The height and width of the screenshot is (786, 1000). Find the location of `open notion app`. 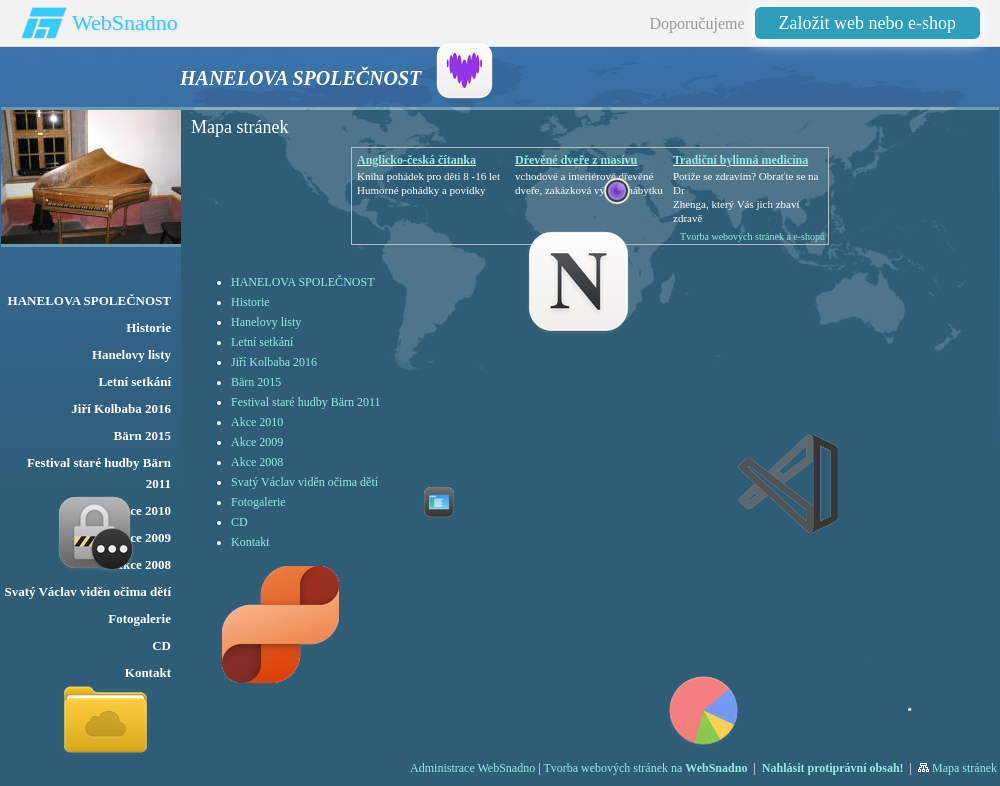

open notion app is located at coordinates (578, 281).